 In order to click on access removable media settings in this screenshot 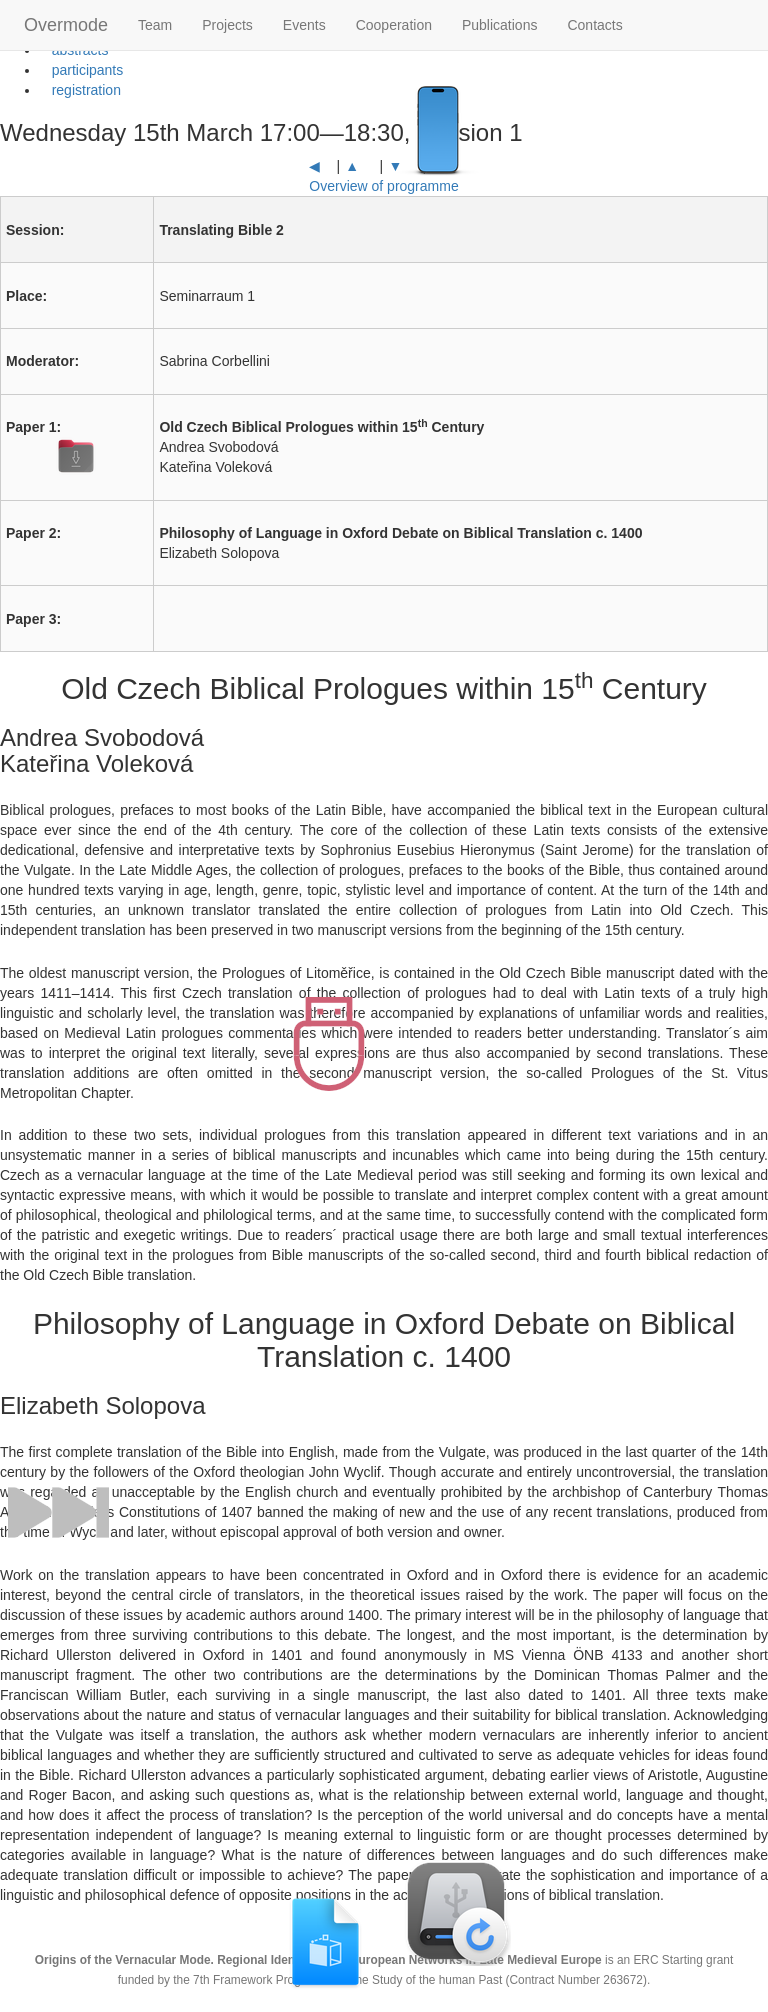, I will do `click(329, 1044)`.